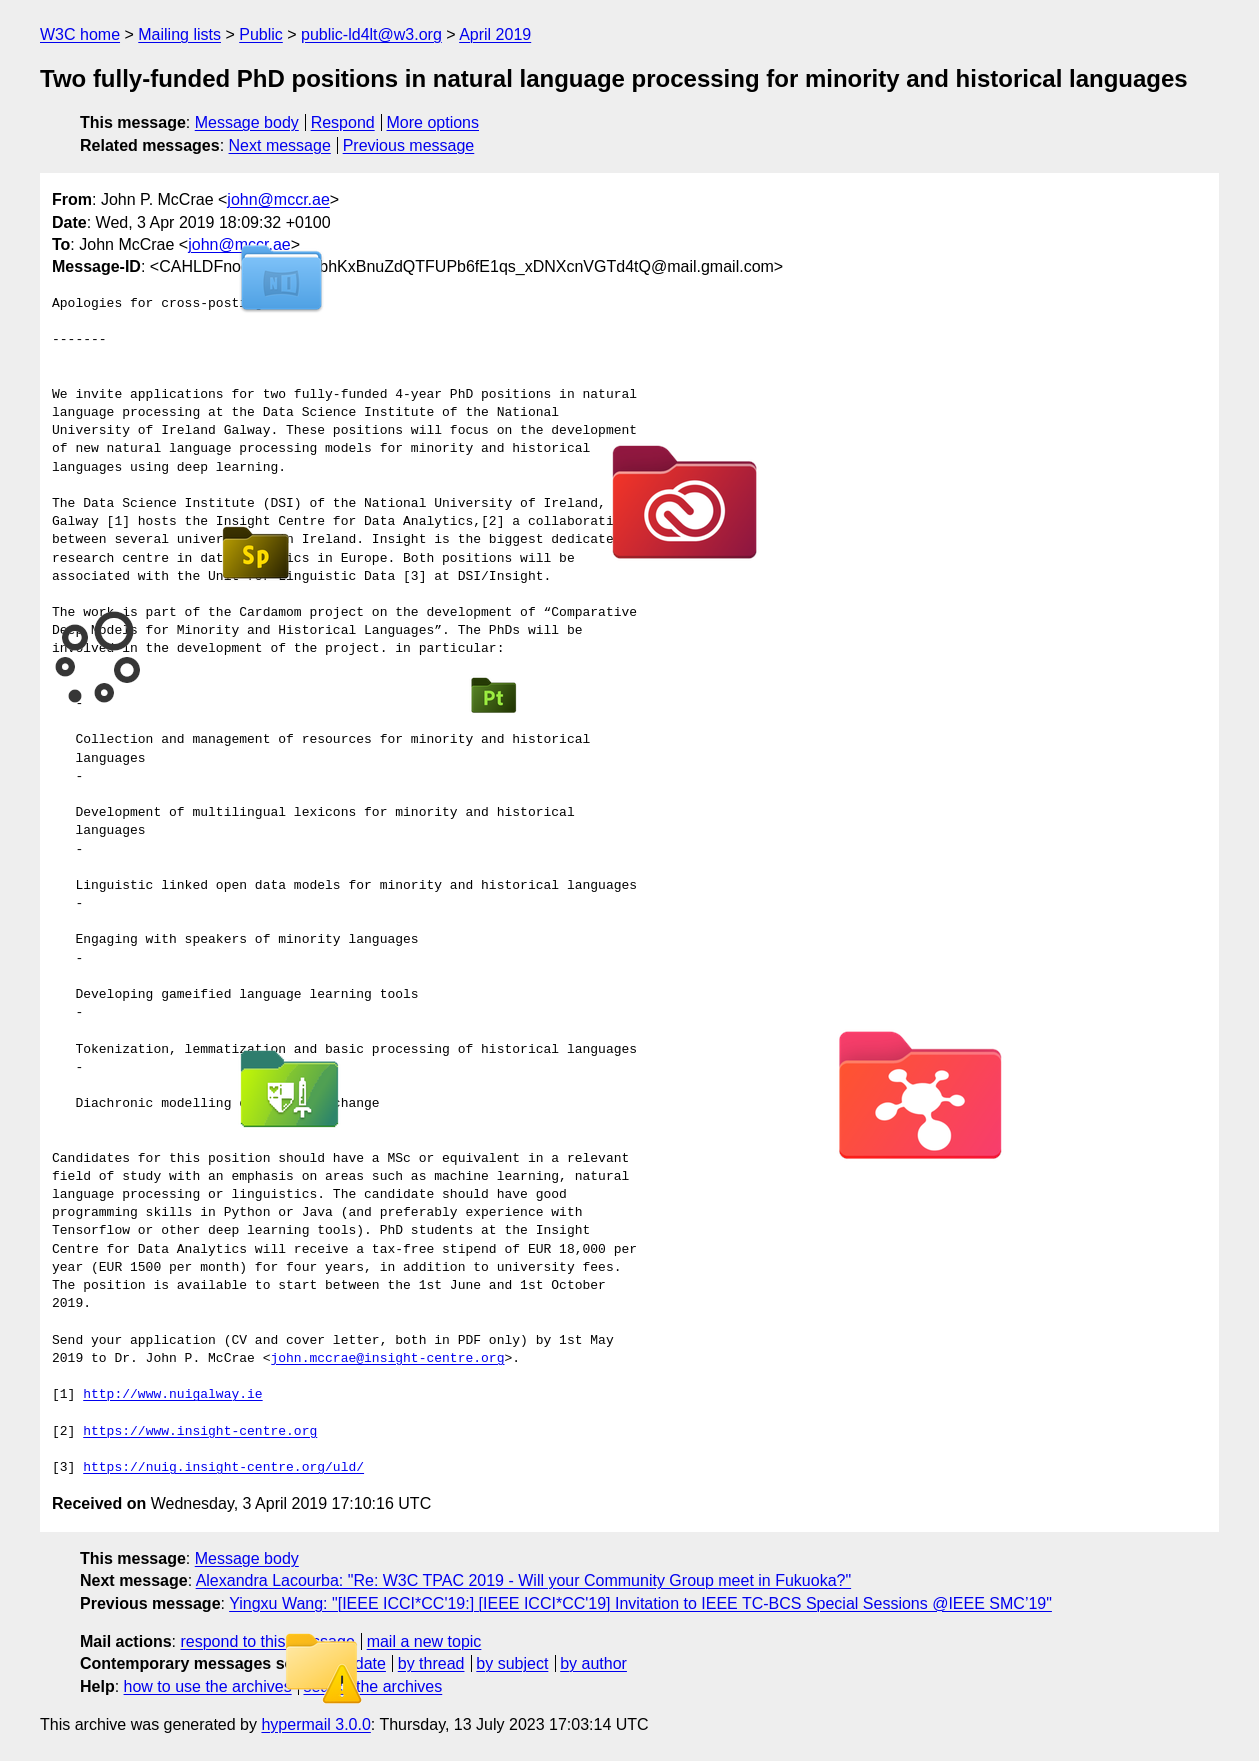 This screenshot has width=1259, height=1761. I want to click on open game development projects folder, so click(289, 1091).